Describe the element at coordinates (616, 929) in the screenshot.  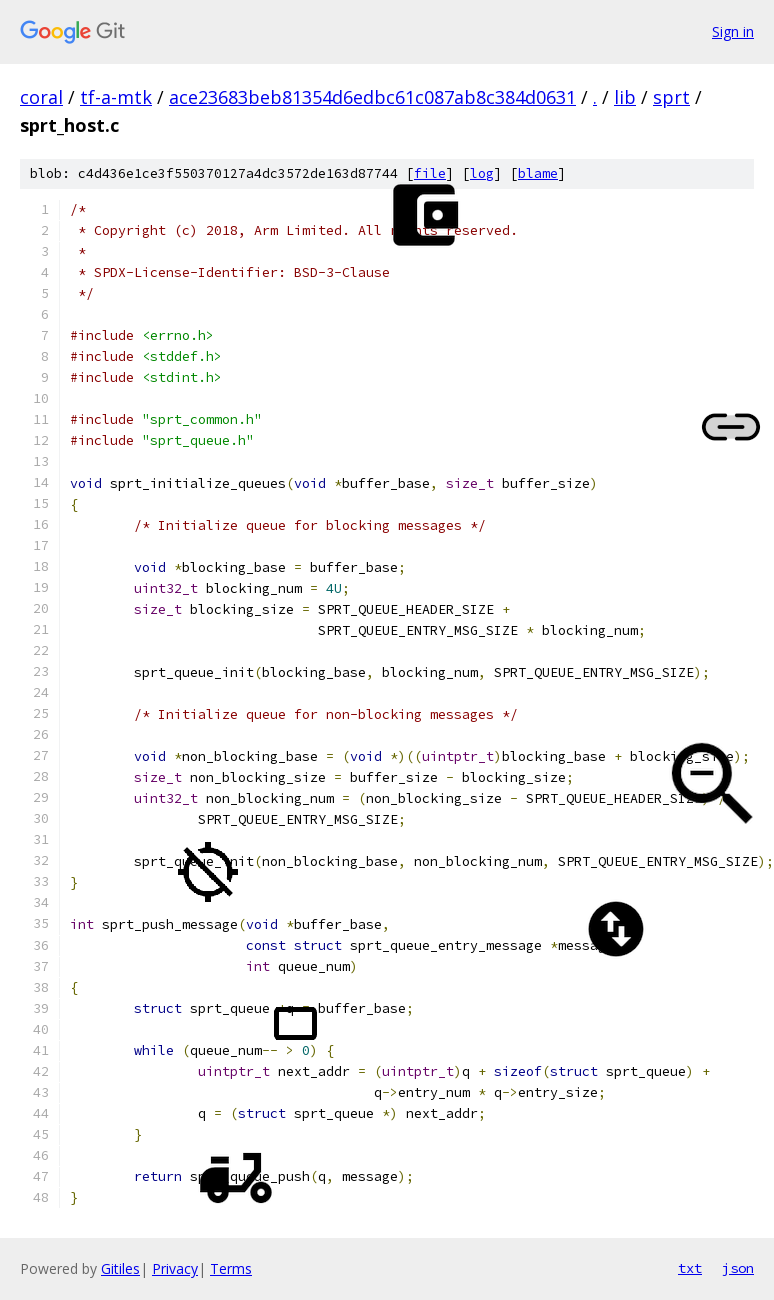
I see `swap or reorder items vertically` at that location.